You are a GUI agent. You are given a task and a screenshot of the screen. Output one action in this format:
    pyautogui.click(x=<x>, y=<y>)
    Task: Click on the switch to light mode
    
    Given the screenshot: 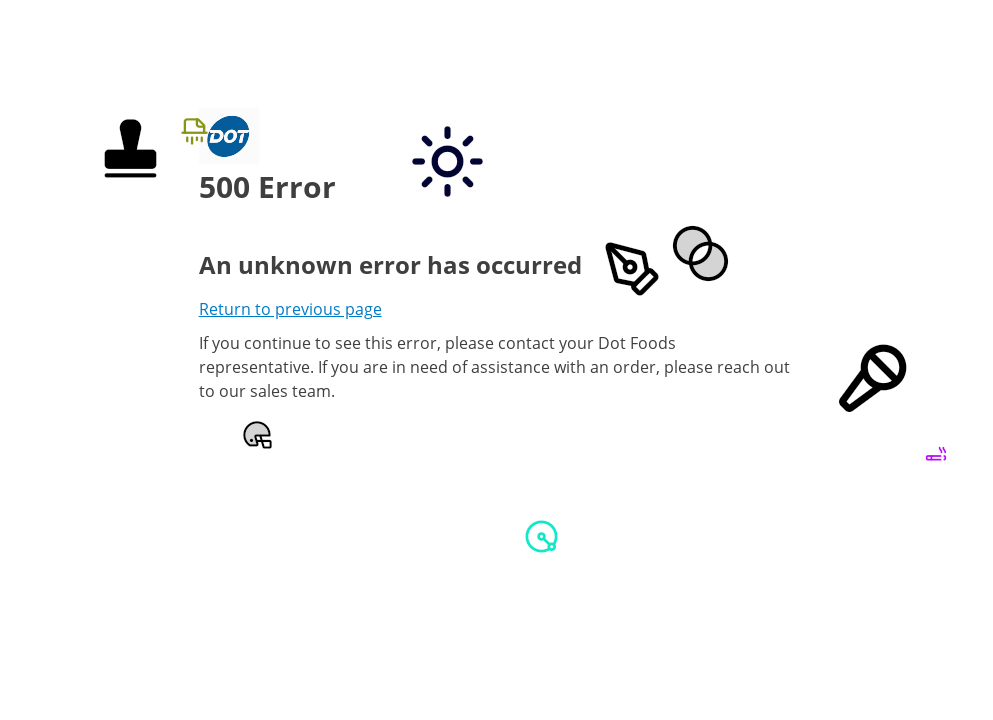 What is the action you would take?
    pyautogui.click(x=447, y=161)
    